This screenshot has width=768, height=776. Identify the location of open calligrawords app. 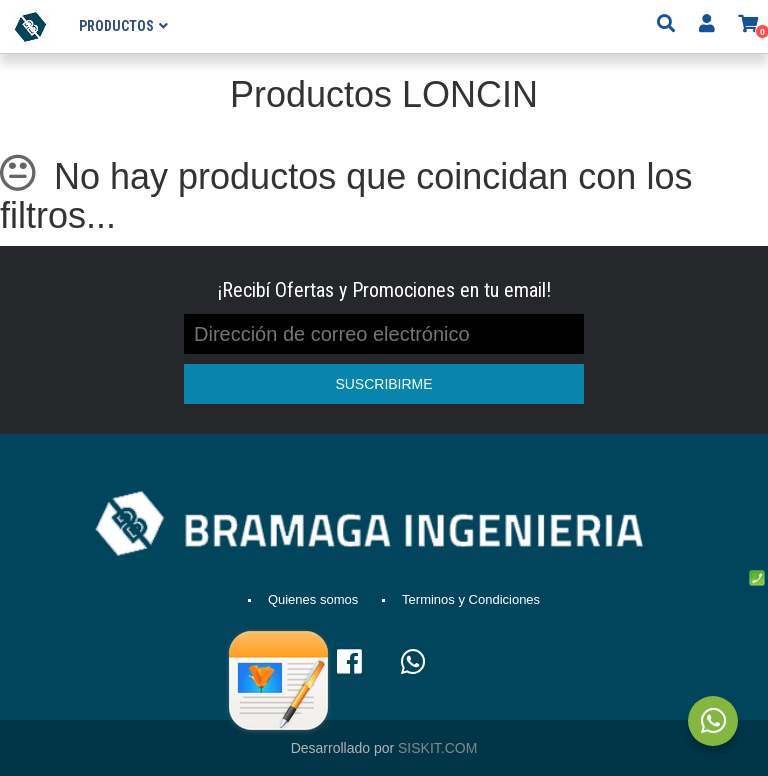
(278, 680).